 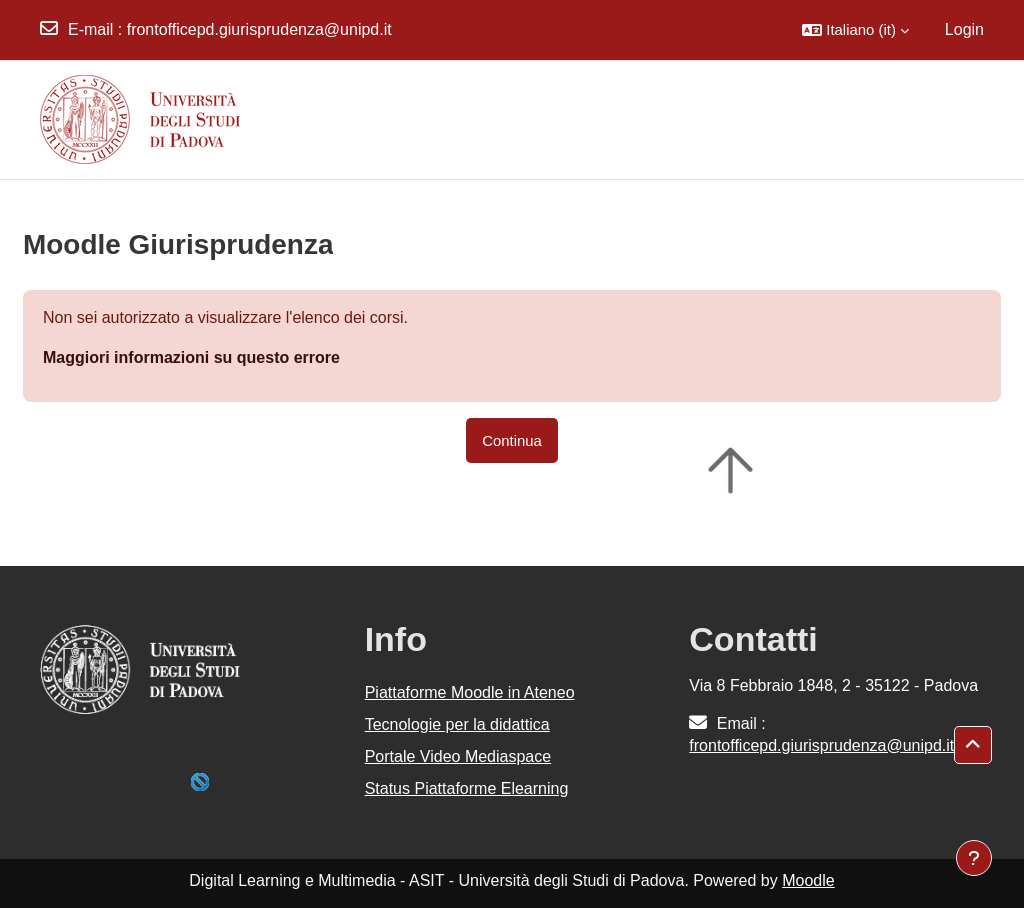 I want to click on indicates access denied or permission blocked, so click(x=200, y=782).